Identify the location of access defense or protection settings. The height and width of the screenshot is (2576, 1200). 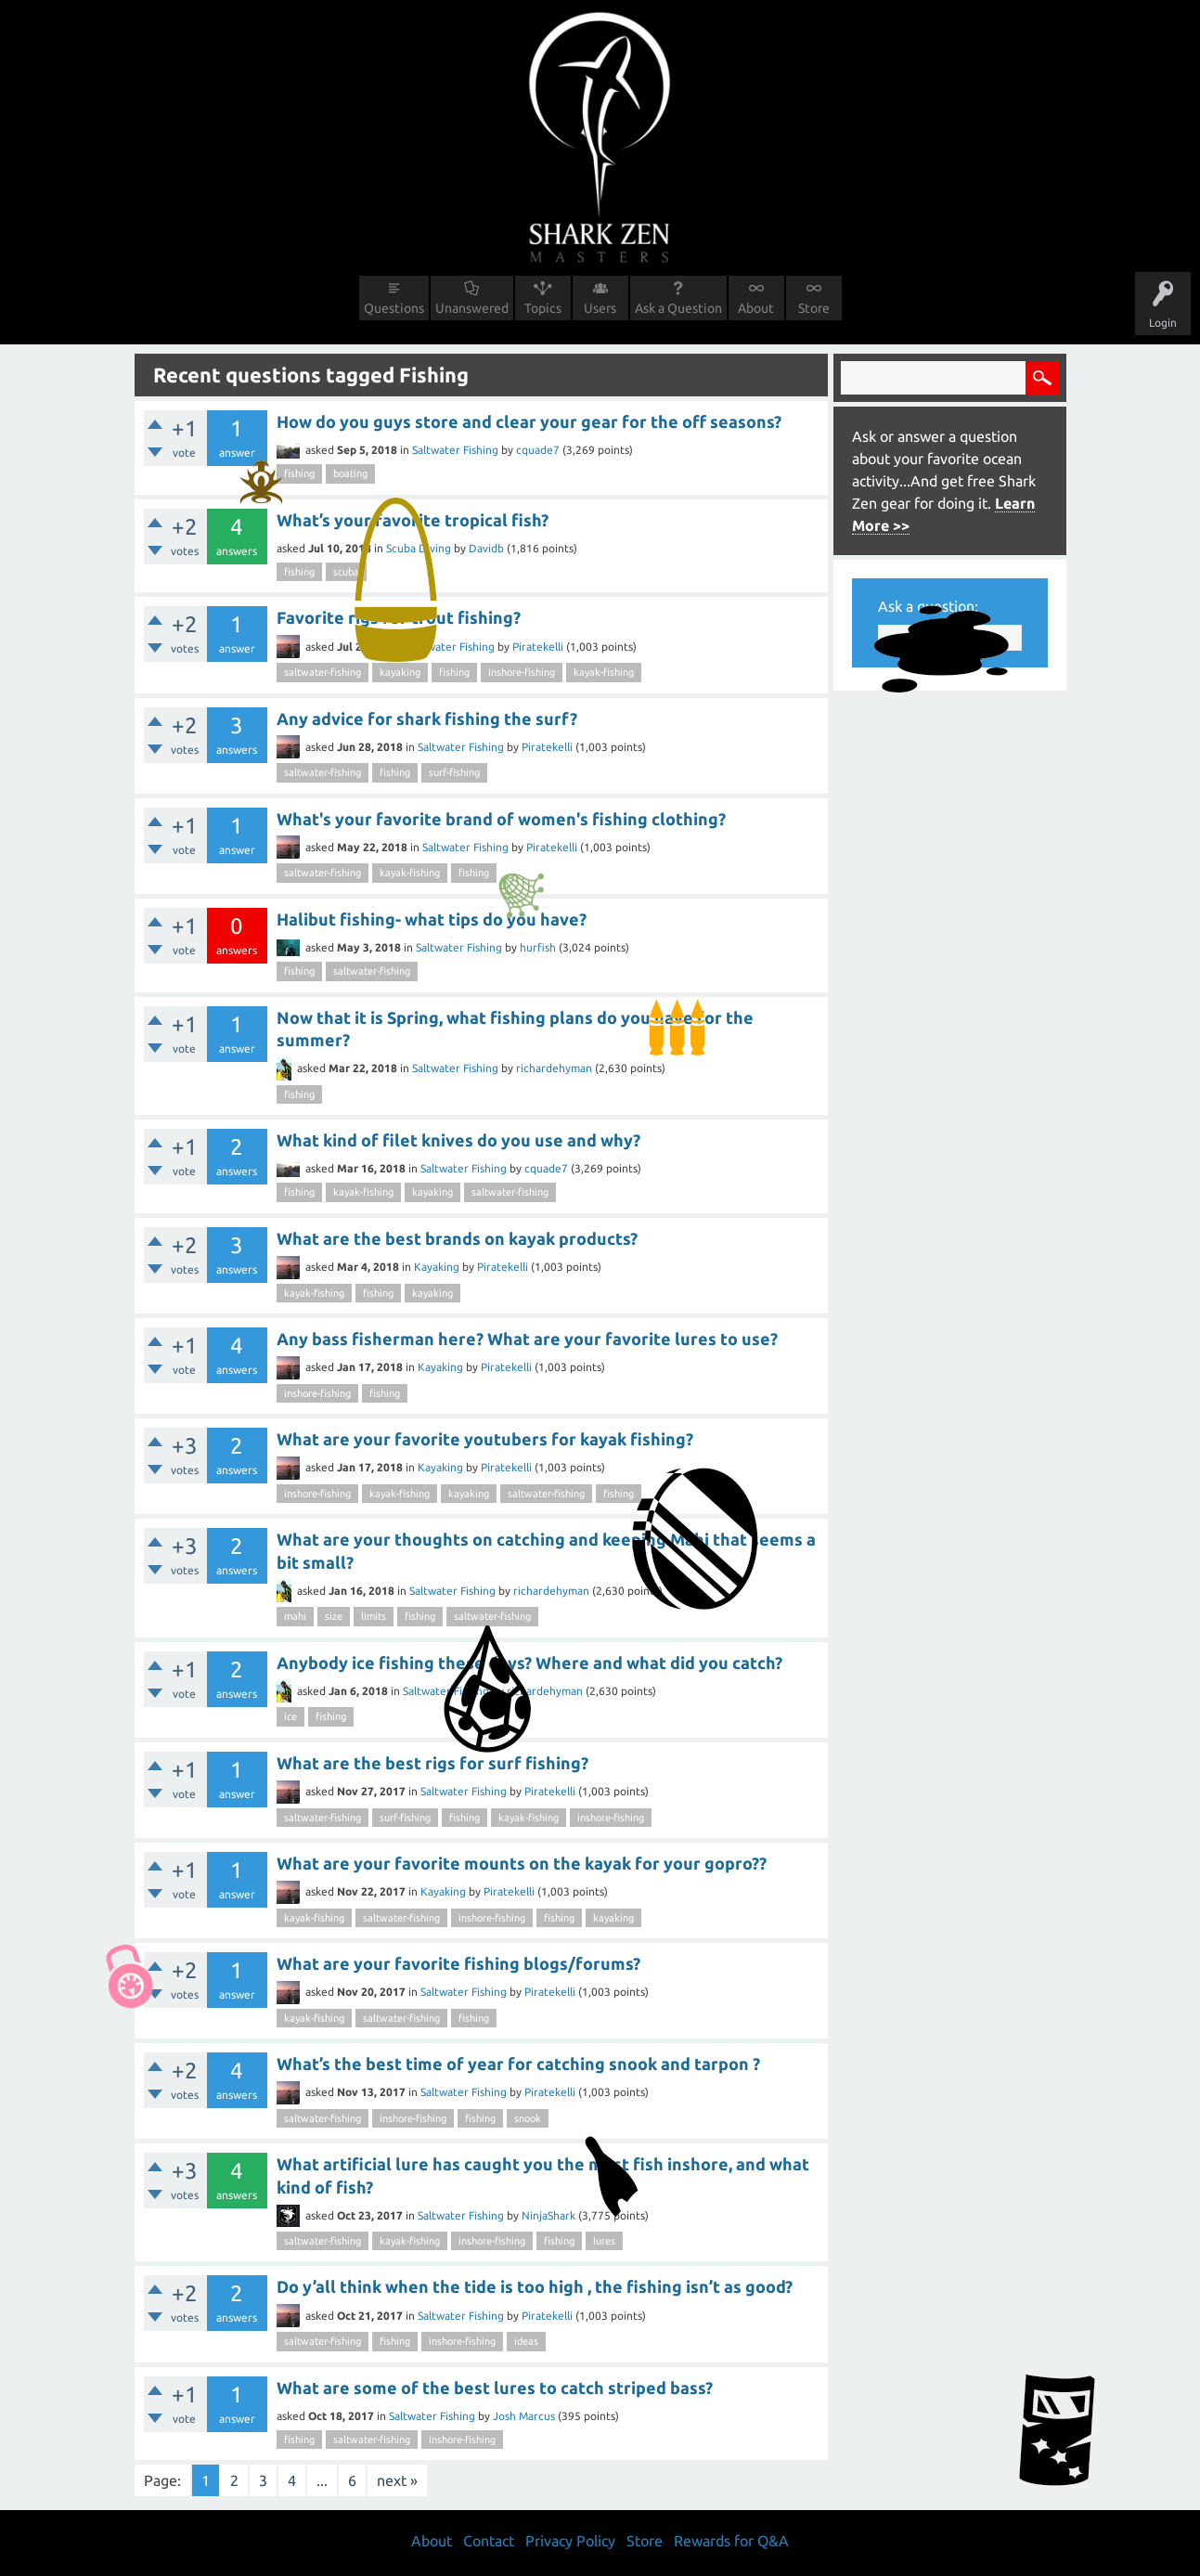
(1052, 2429).